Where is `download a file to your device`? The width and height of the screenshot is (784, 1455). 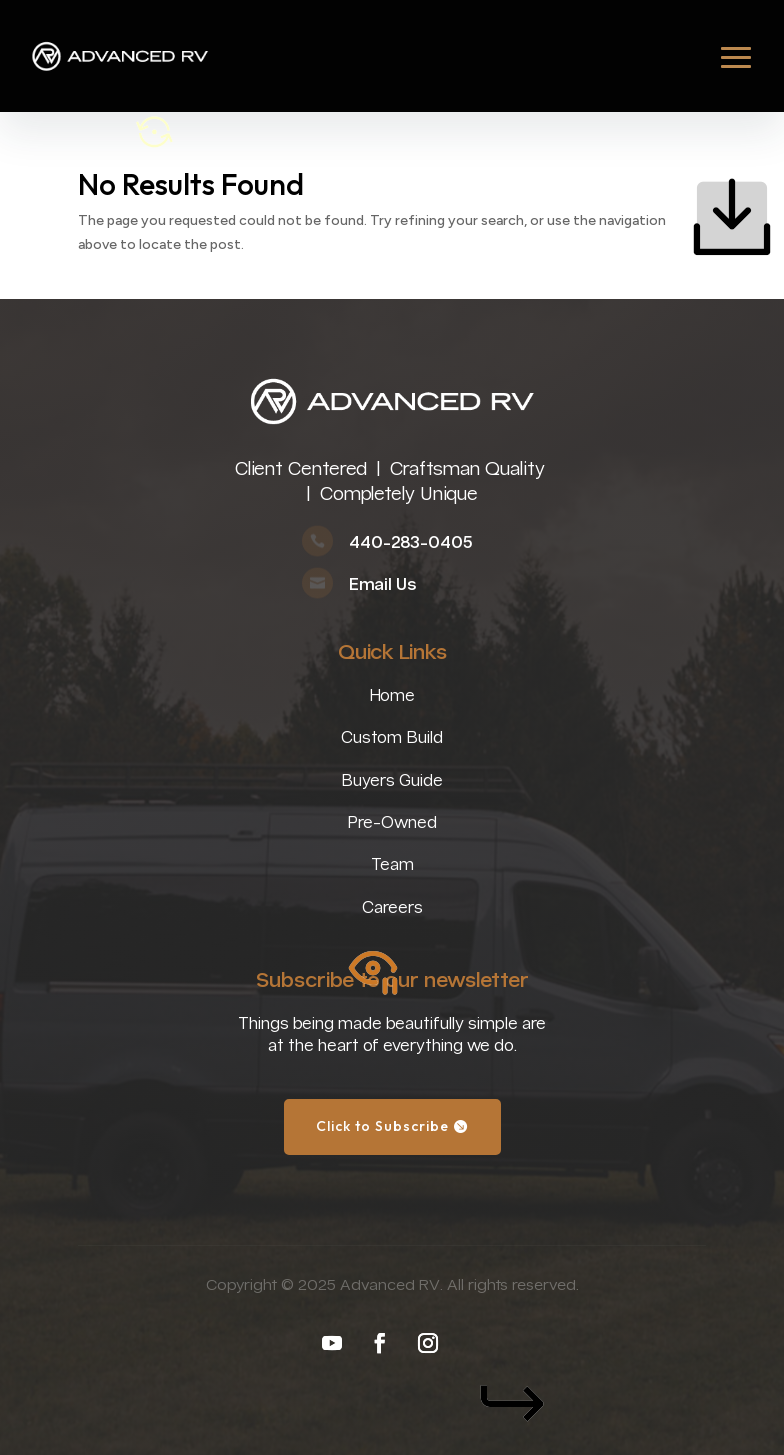 download a file to your device is located at coordinates (732, 220).